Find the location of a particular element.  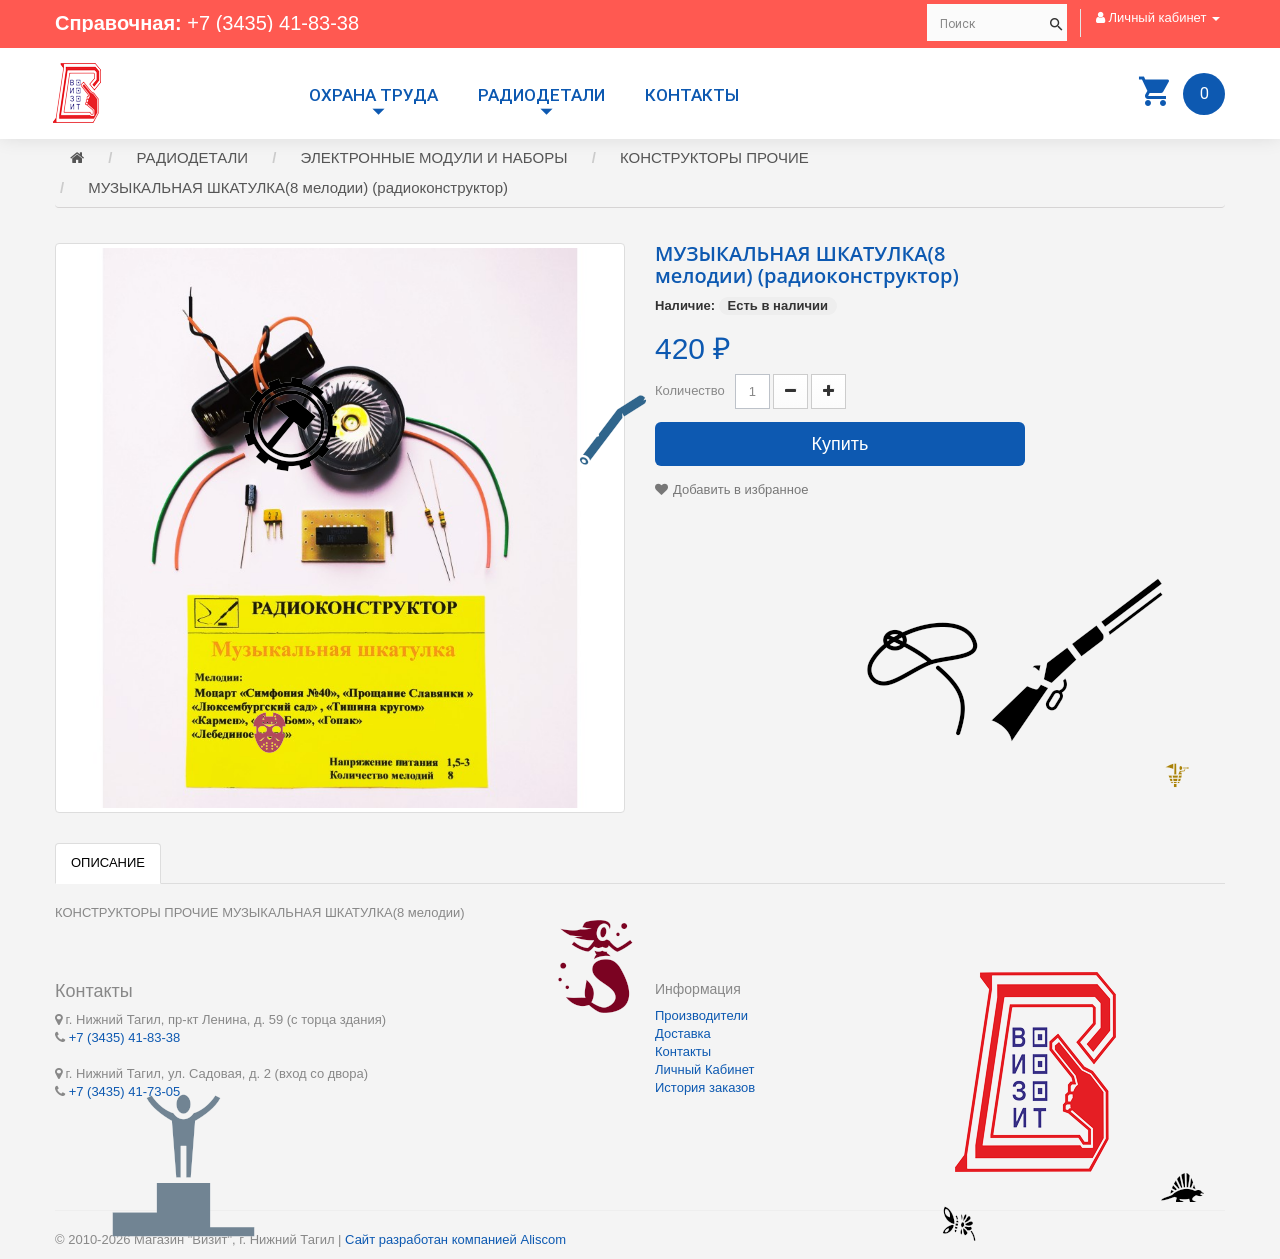

select the lead pipe weapon in a mystery or detective game is located at coordinates (613, 430).